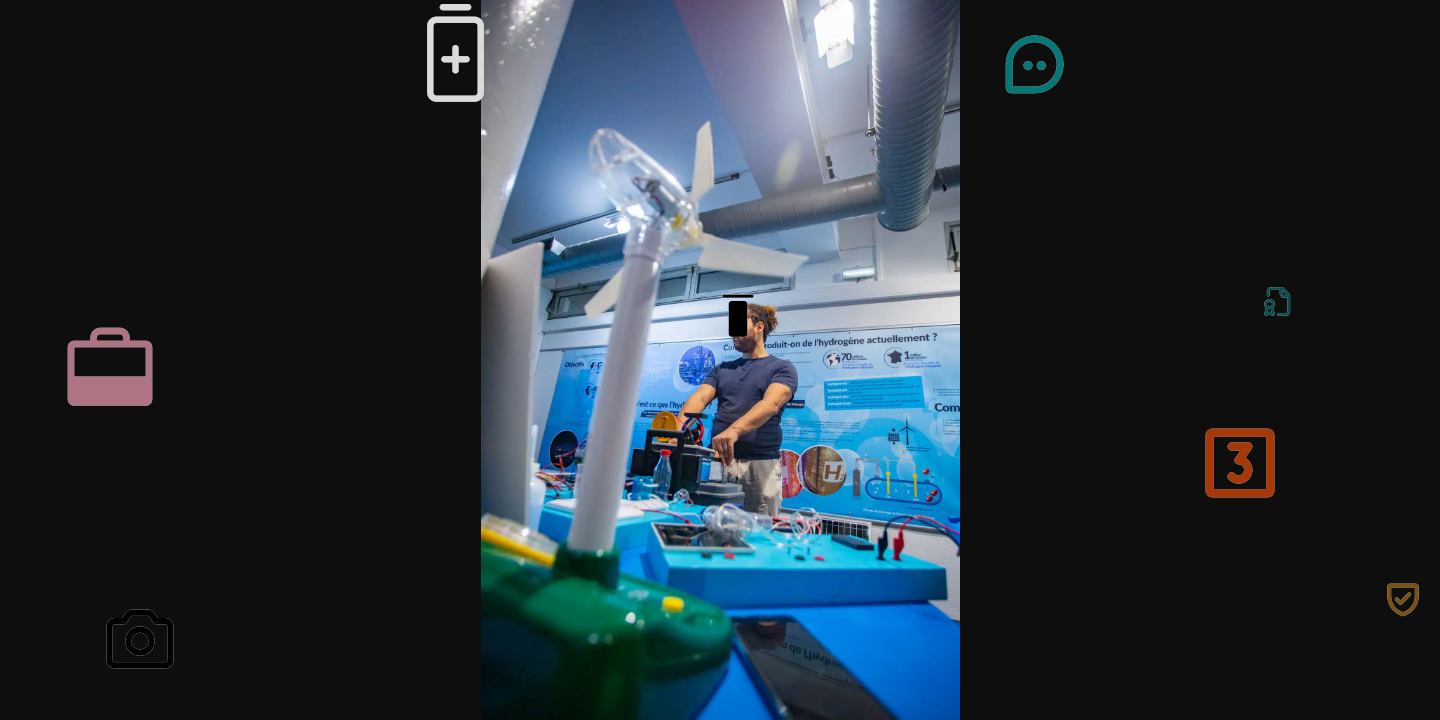  Describe the element at coordinates (455, 54) in the screenshot. I see `add a new battery or power source` at that location.